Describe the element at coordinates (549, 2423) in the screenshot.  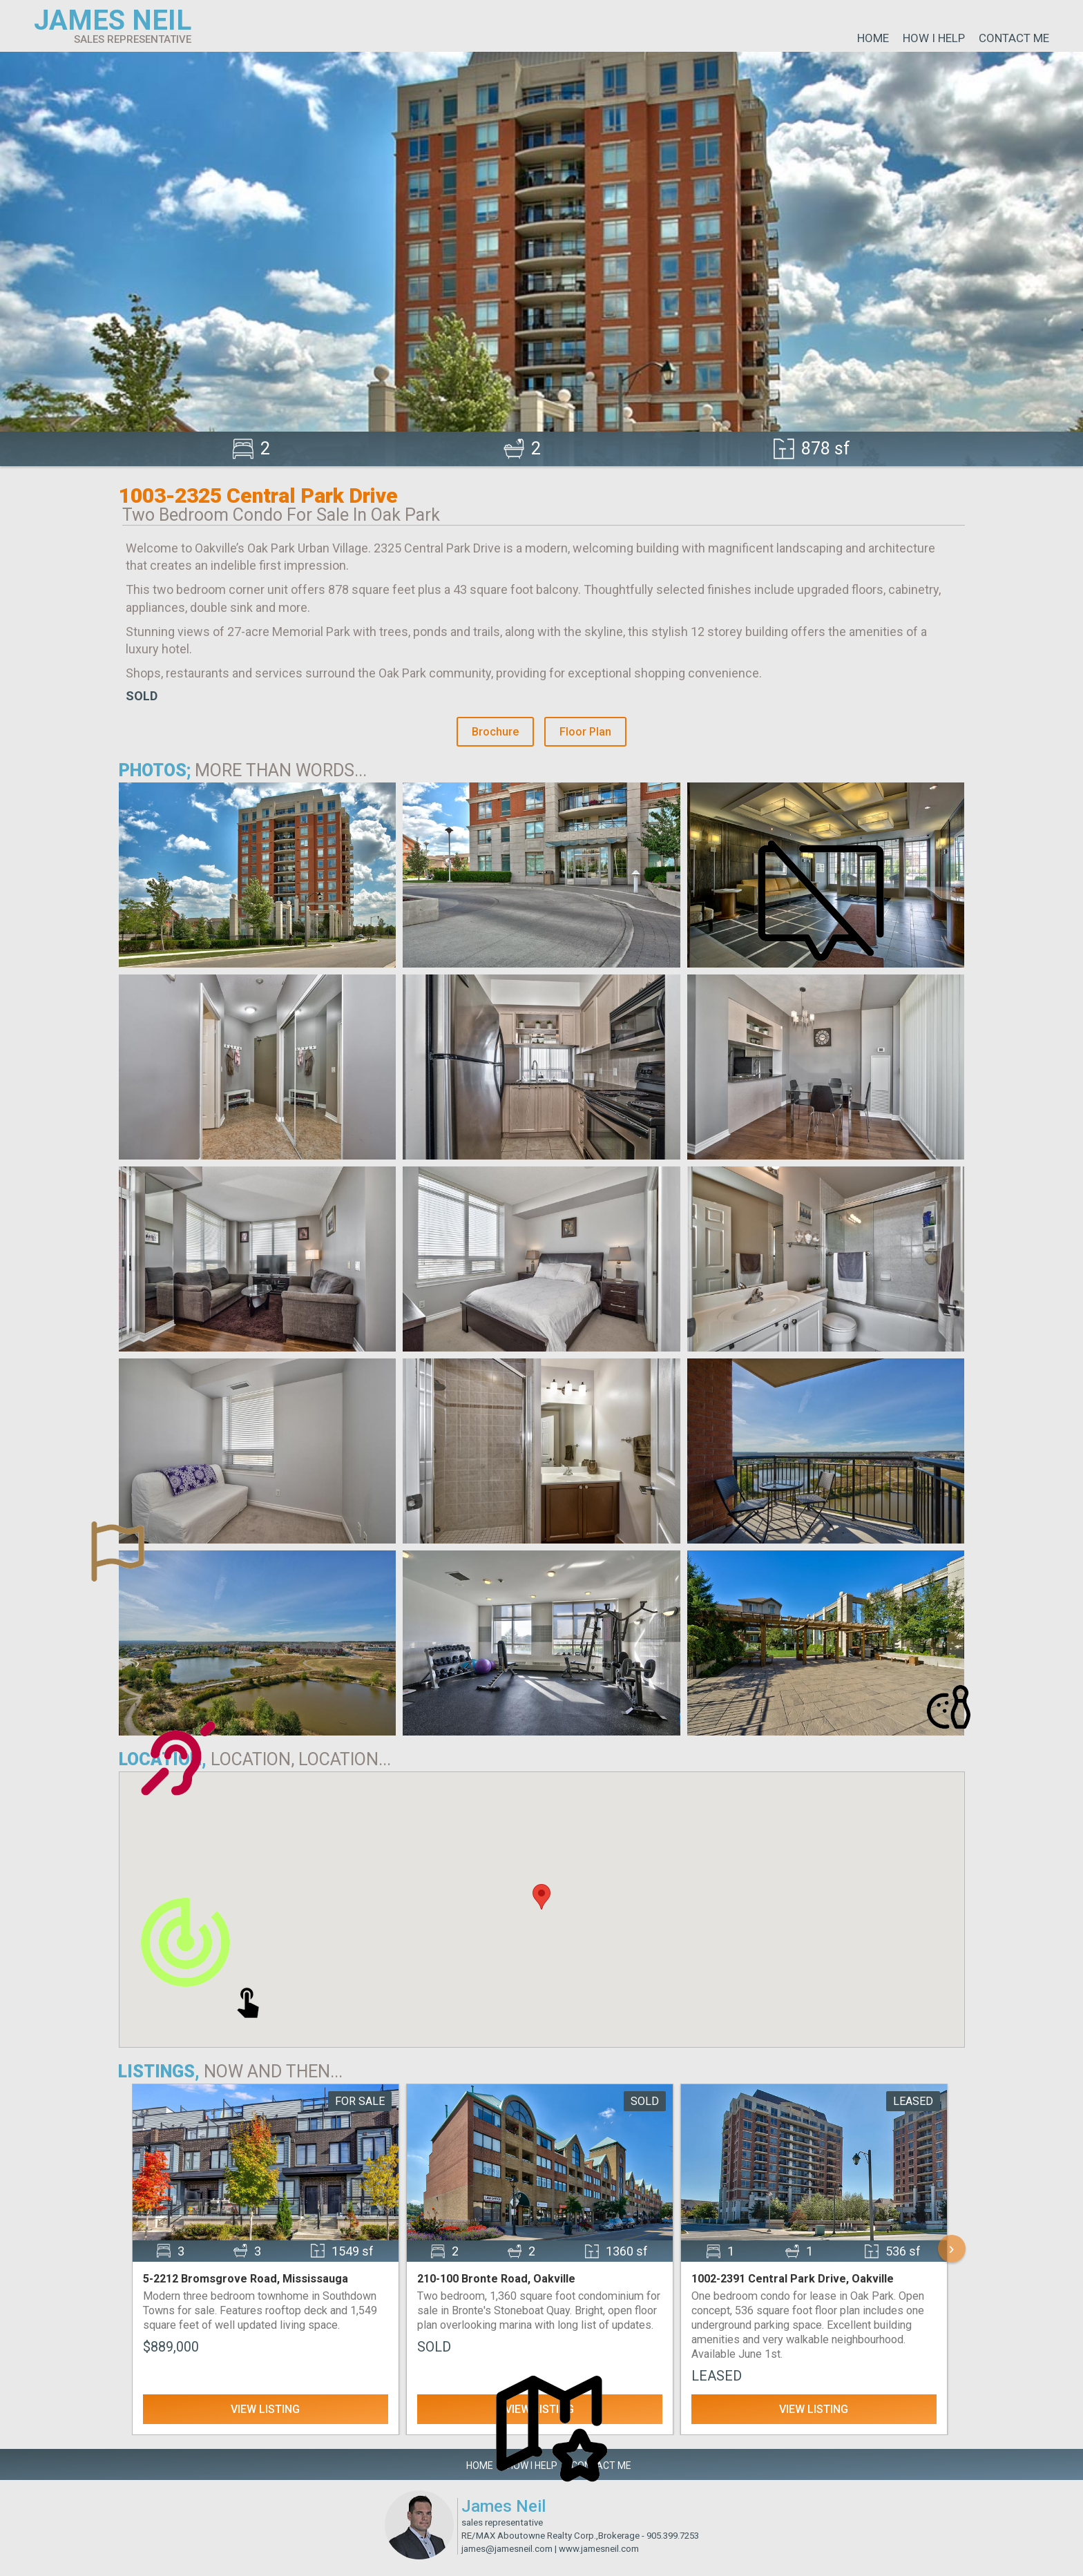
I see `view favorite locations on map` at that location.